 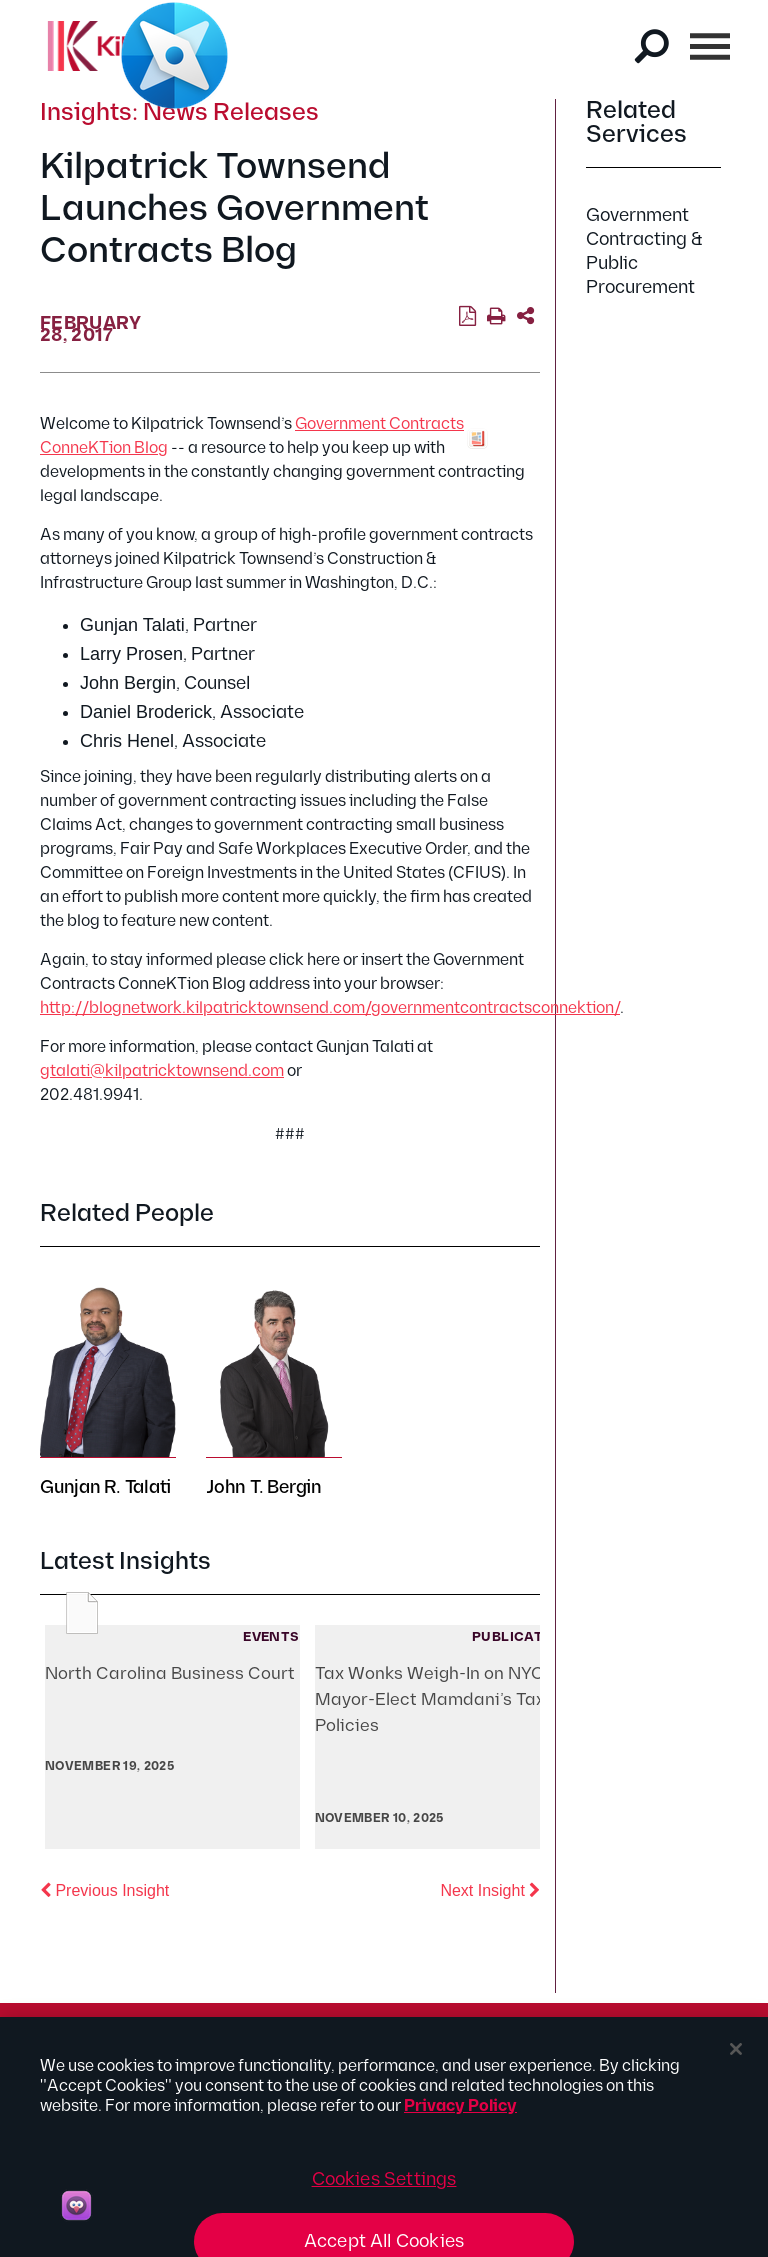 I want to click on launch setup wizard or installation assistant, so click(x=174, y=55).